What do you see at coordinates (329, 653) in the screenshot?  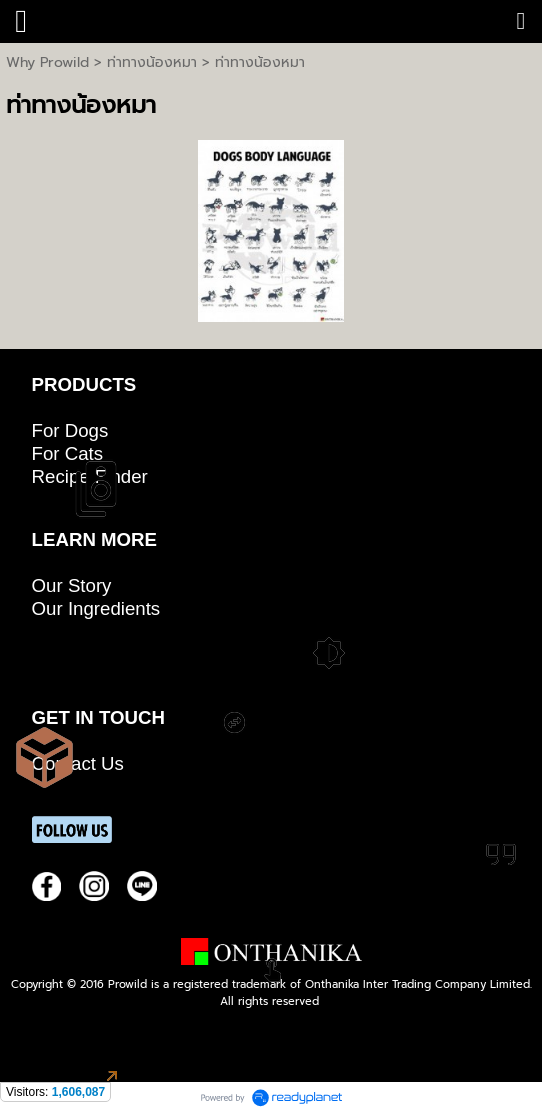 I see `adjust screen brightness` at bounding box center [329, 653].